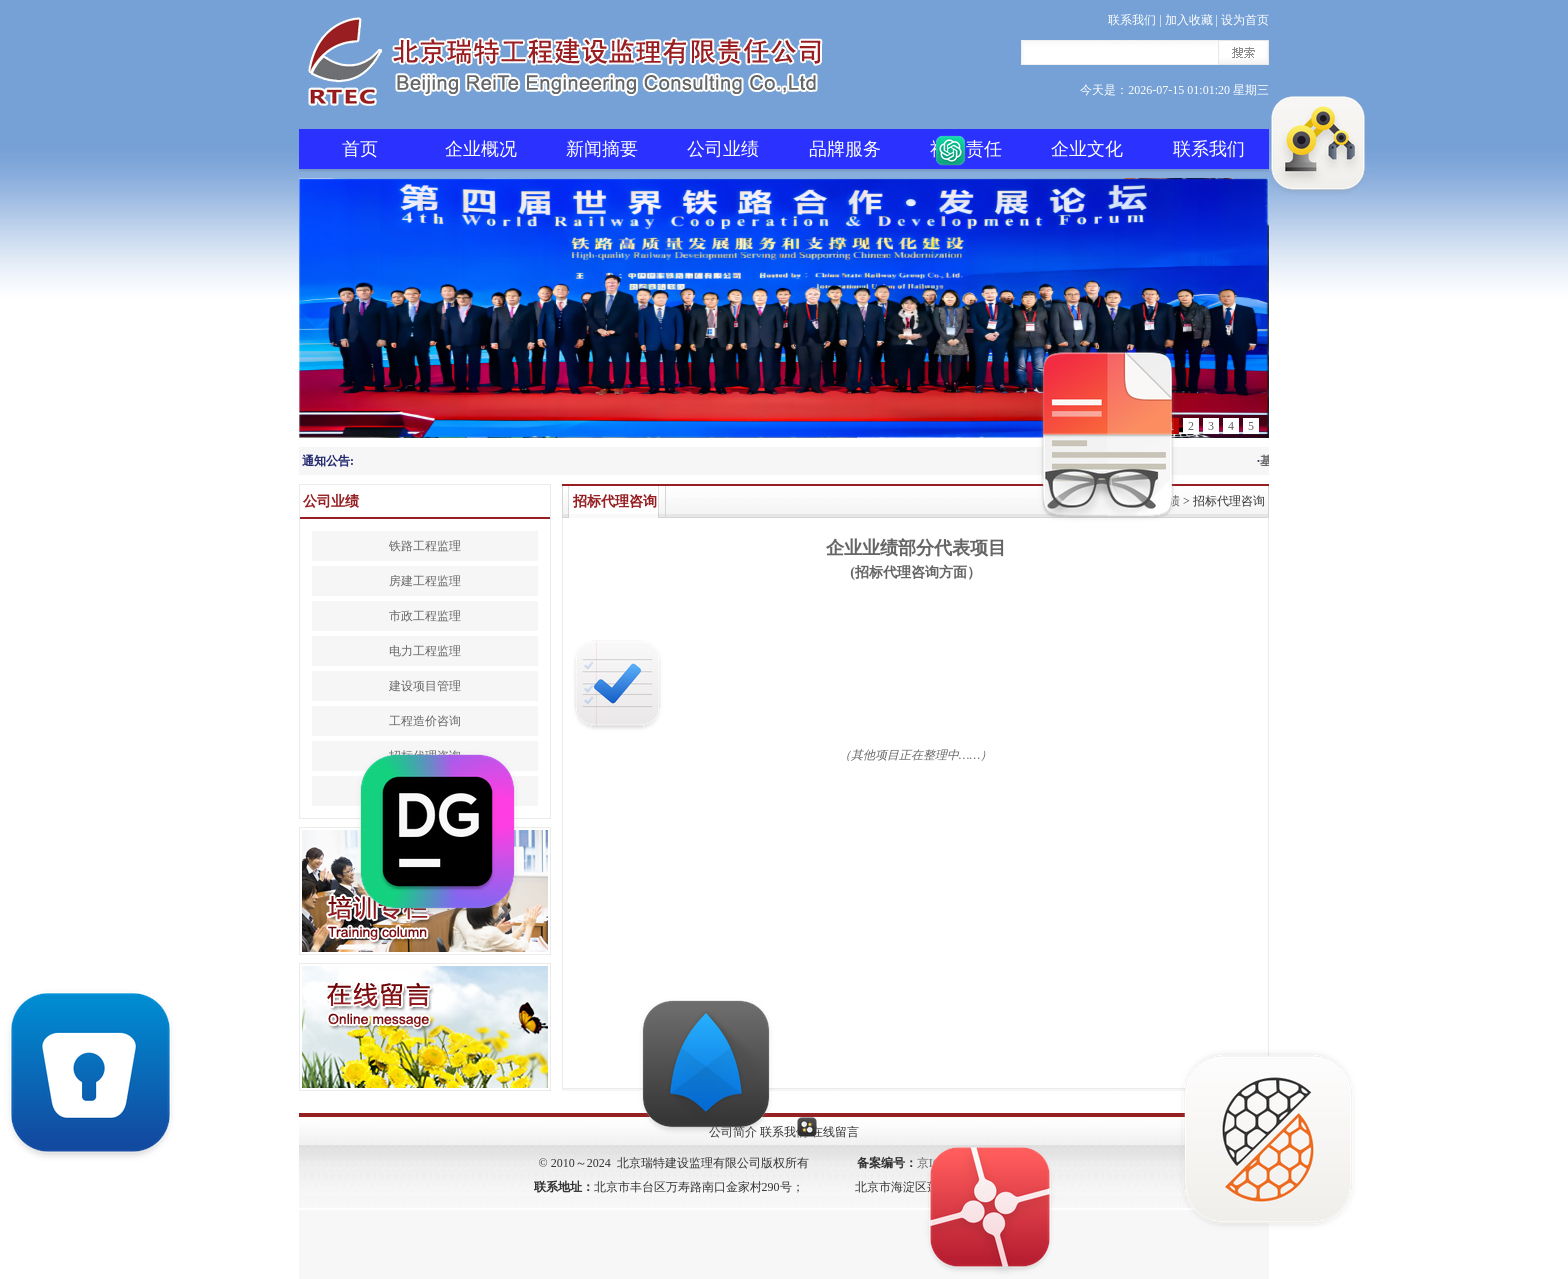  I want to click on open agenda task management app, so click(617, 683).